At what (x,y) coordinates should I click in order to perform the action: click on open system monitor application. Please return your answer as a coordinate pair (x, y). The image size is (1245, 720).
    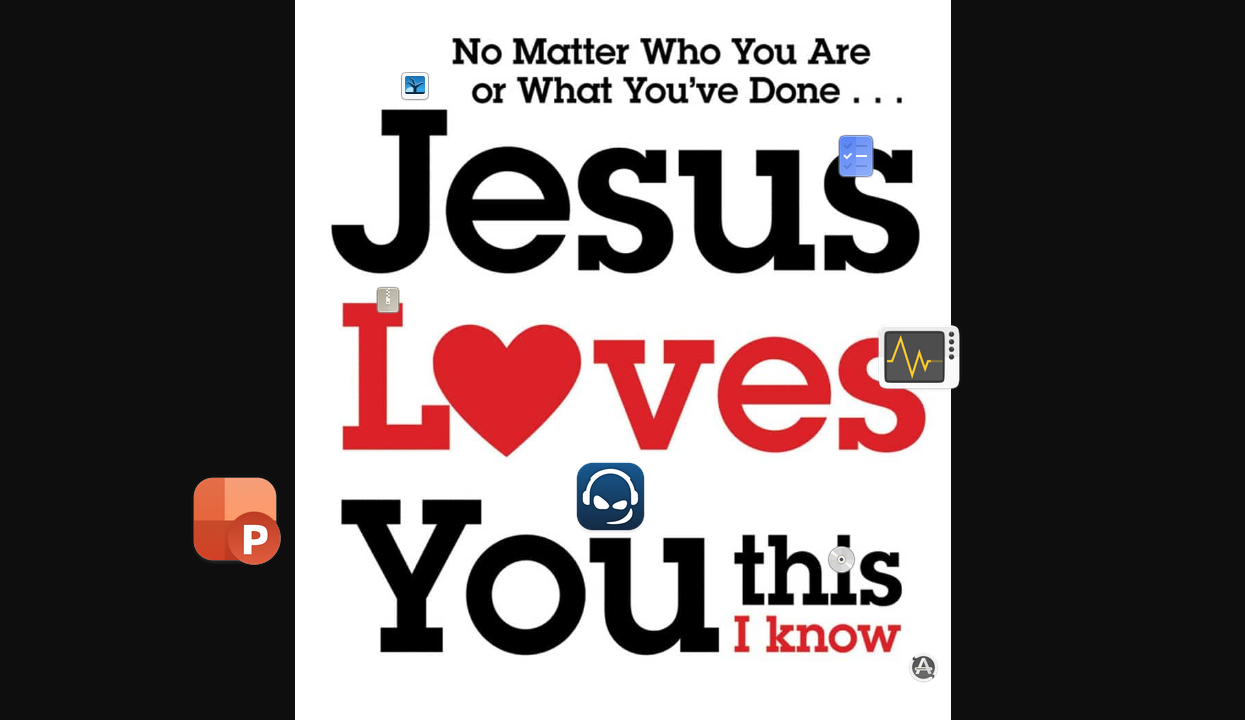
    Looking at the image, I should click on (919, 357).